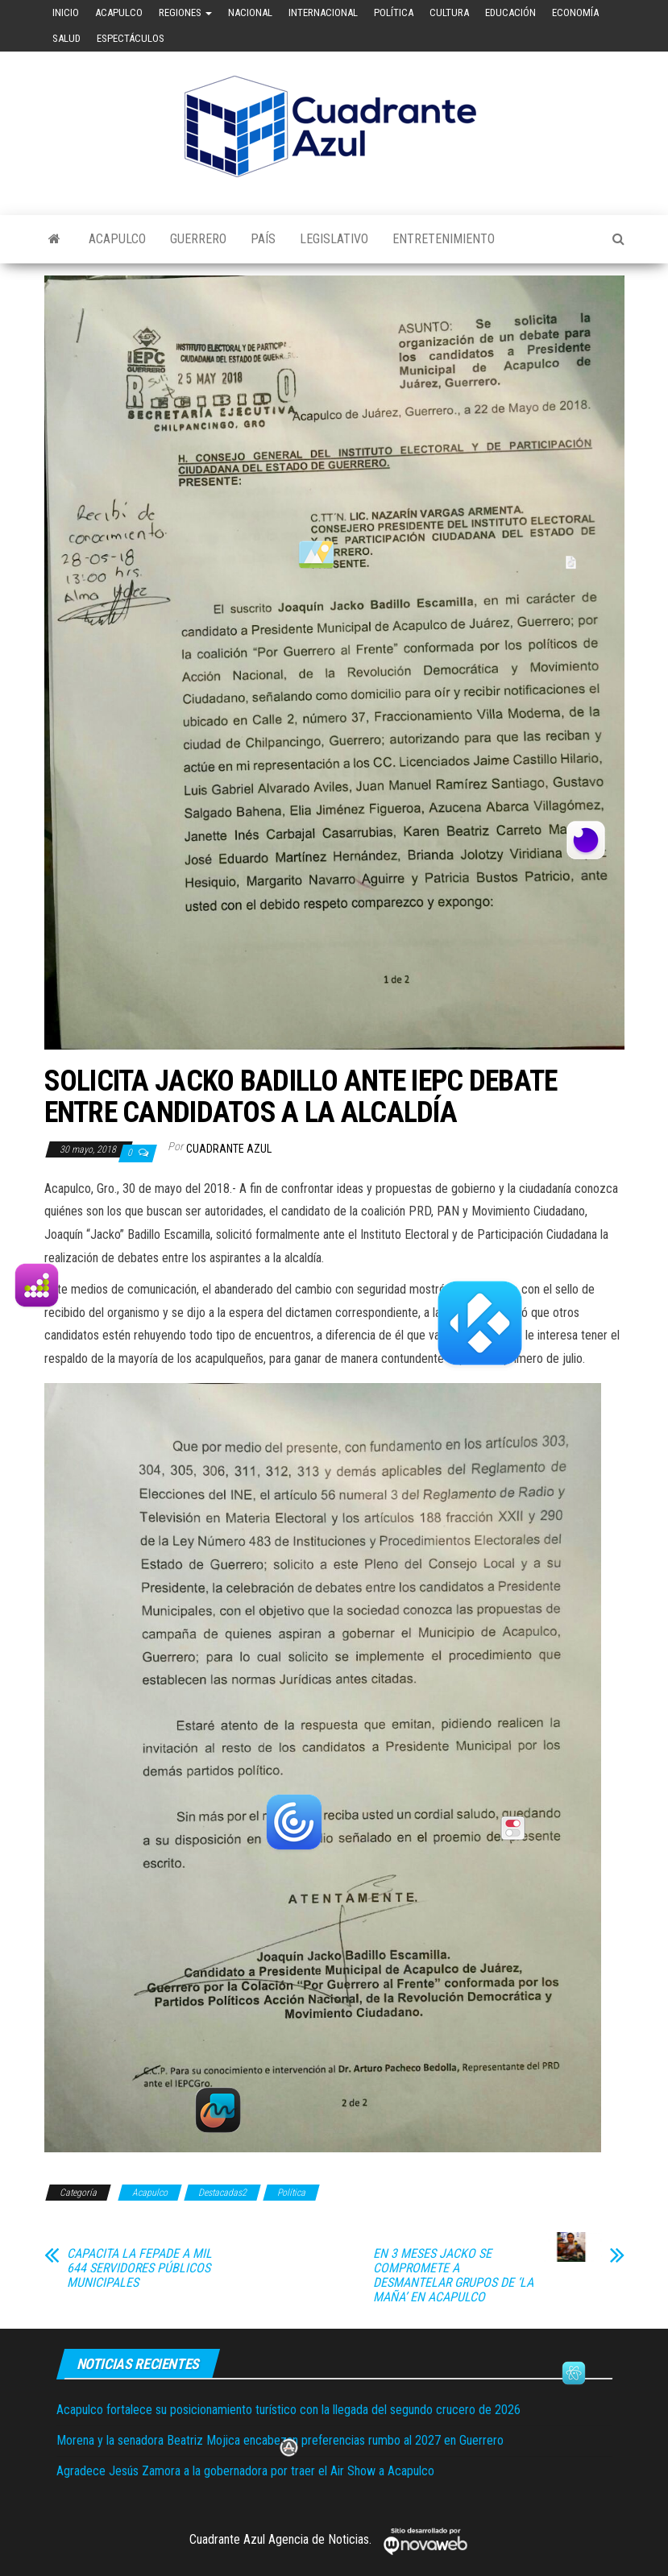  What do you see at coordinates (294, 1822) in the screenshot?
I see `open citrix workspace app` at bounding box center [294, 1822].